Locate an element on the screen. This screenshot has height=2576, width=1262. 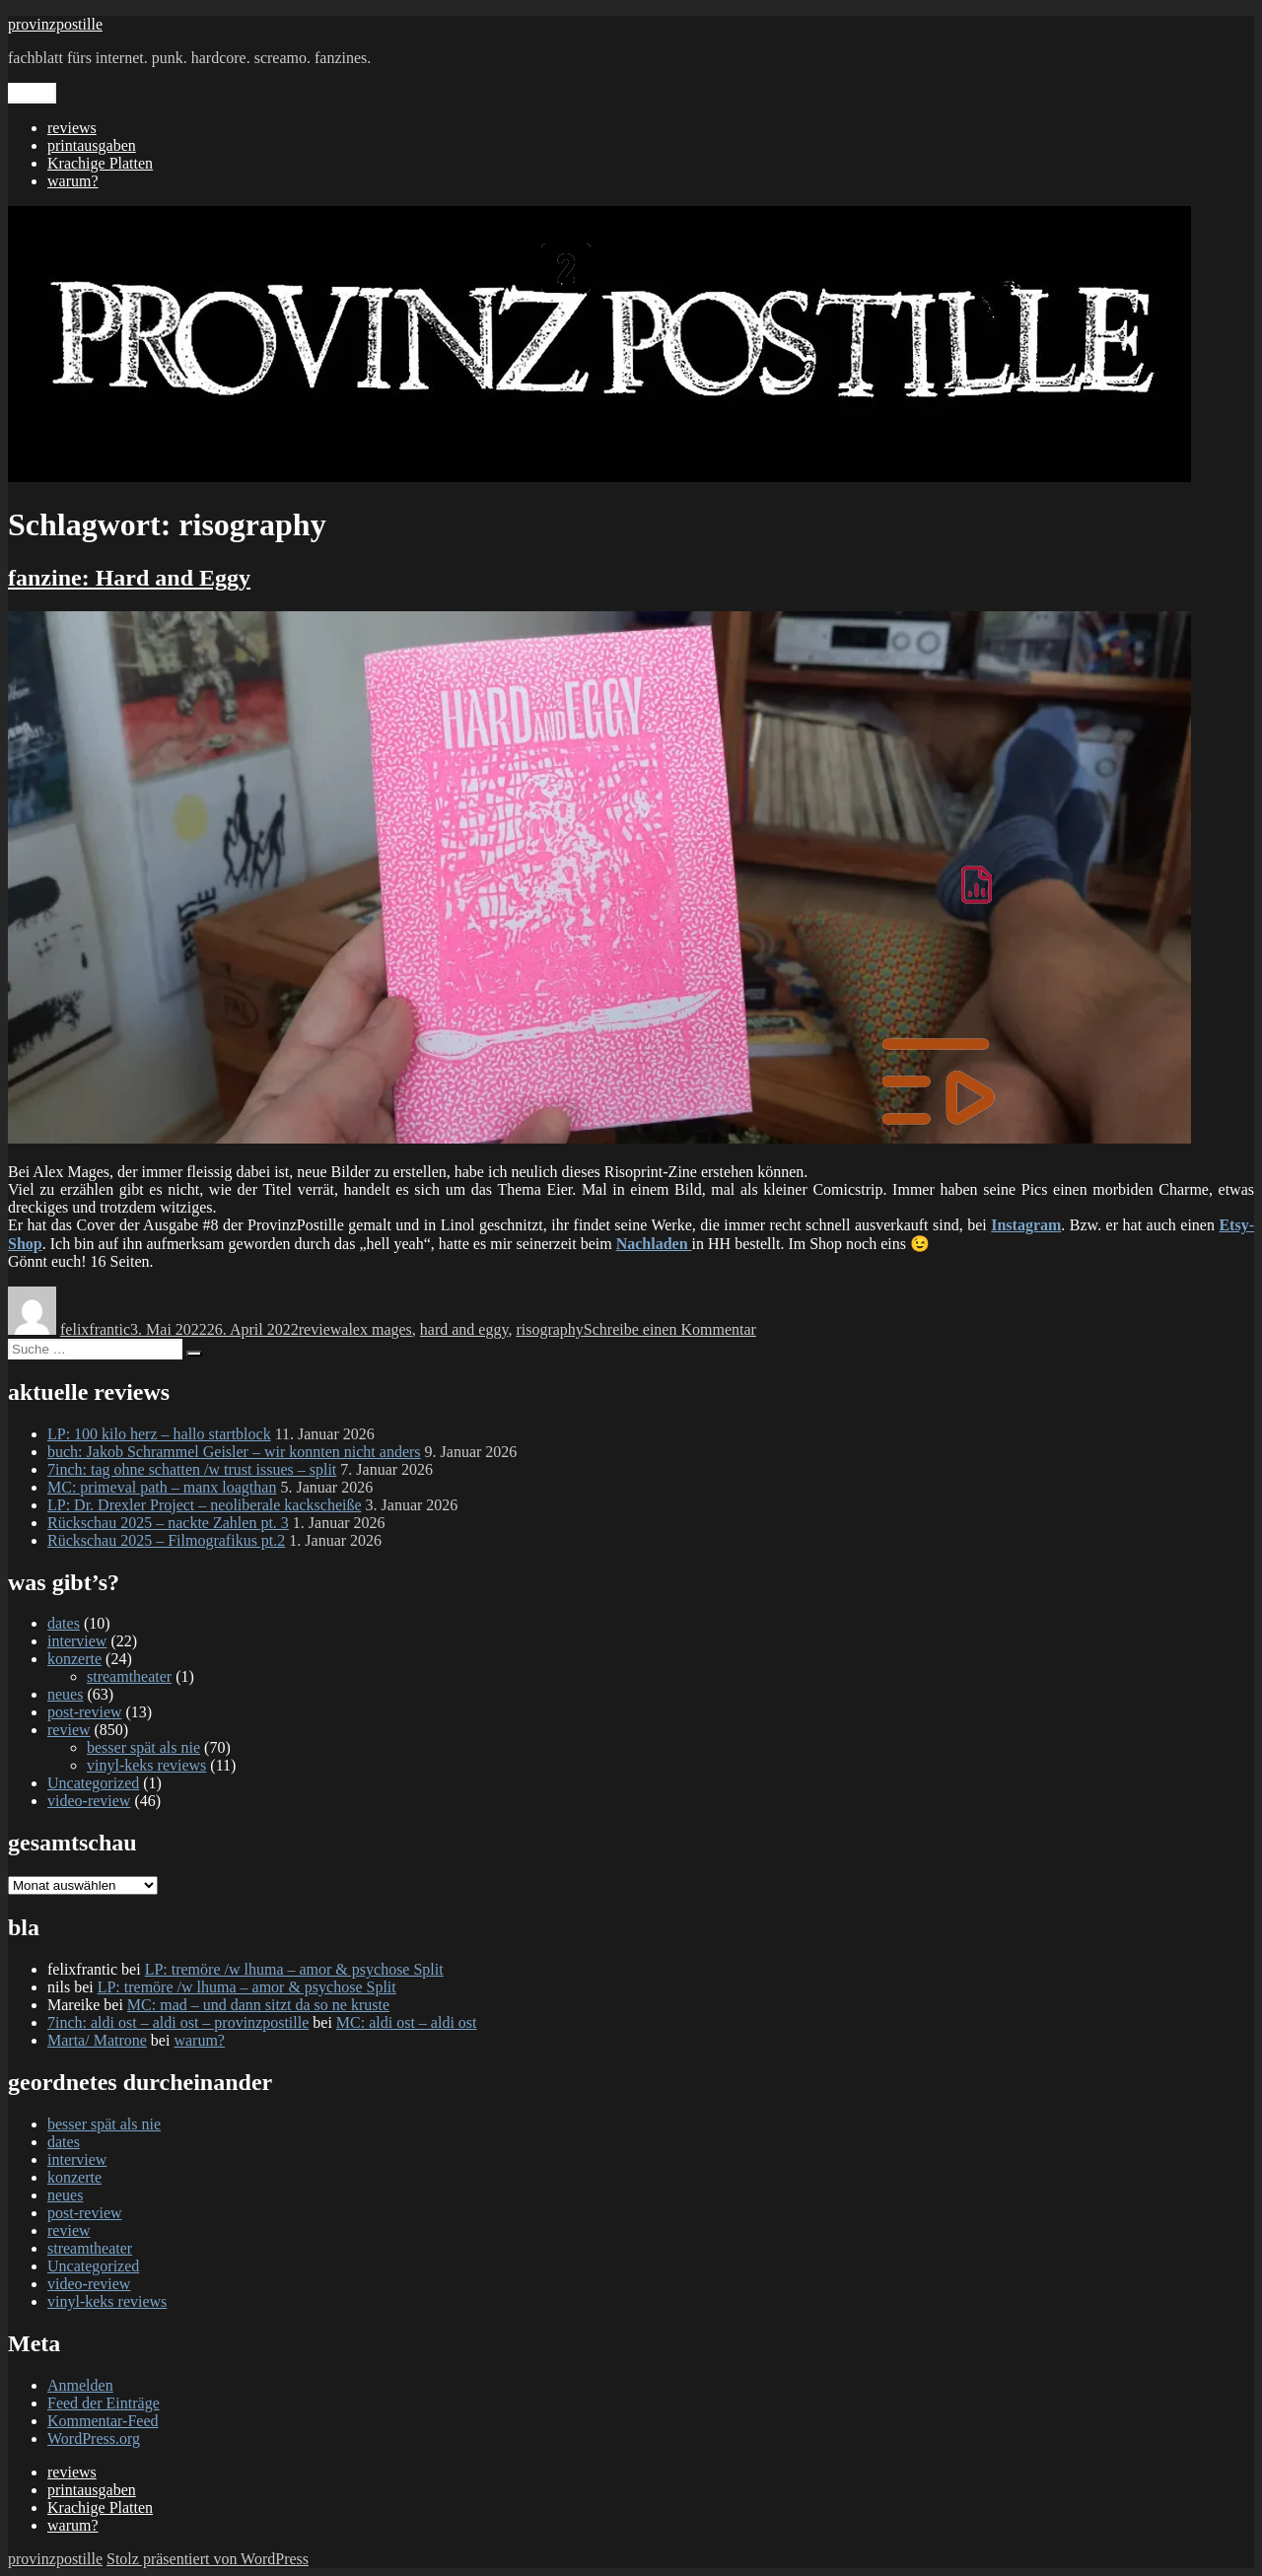
indicates step two in a numbered sequence is located at coordinates (566, 268).